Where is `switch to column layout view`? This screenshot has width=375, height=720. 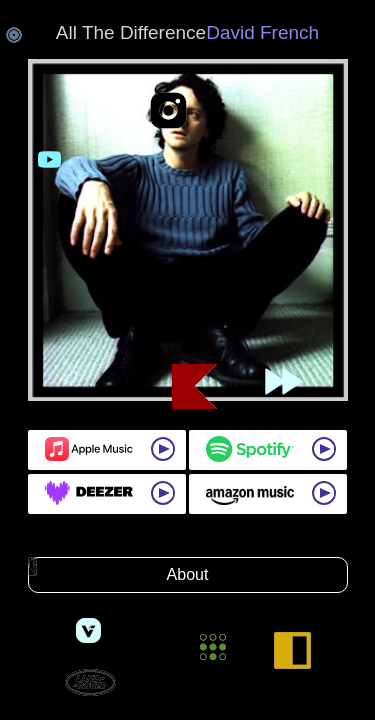
switch to column layout view is located at coordinates (292, 650).